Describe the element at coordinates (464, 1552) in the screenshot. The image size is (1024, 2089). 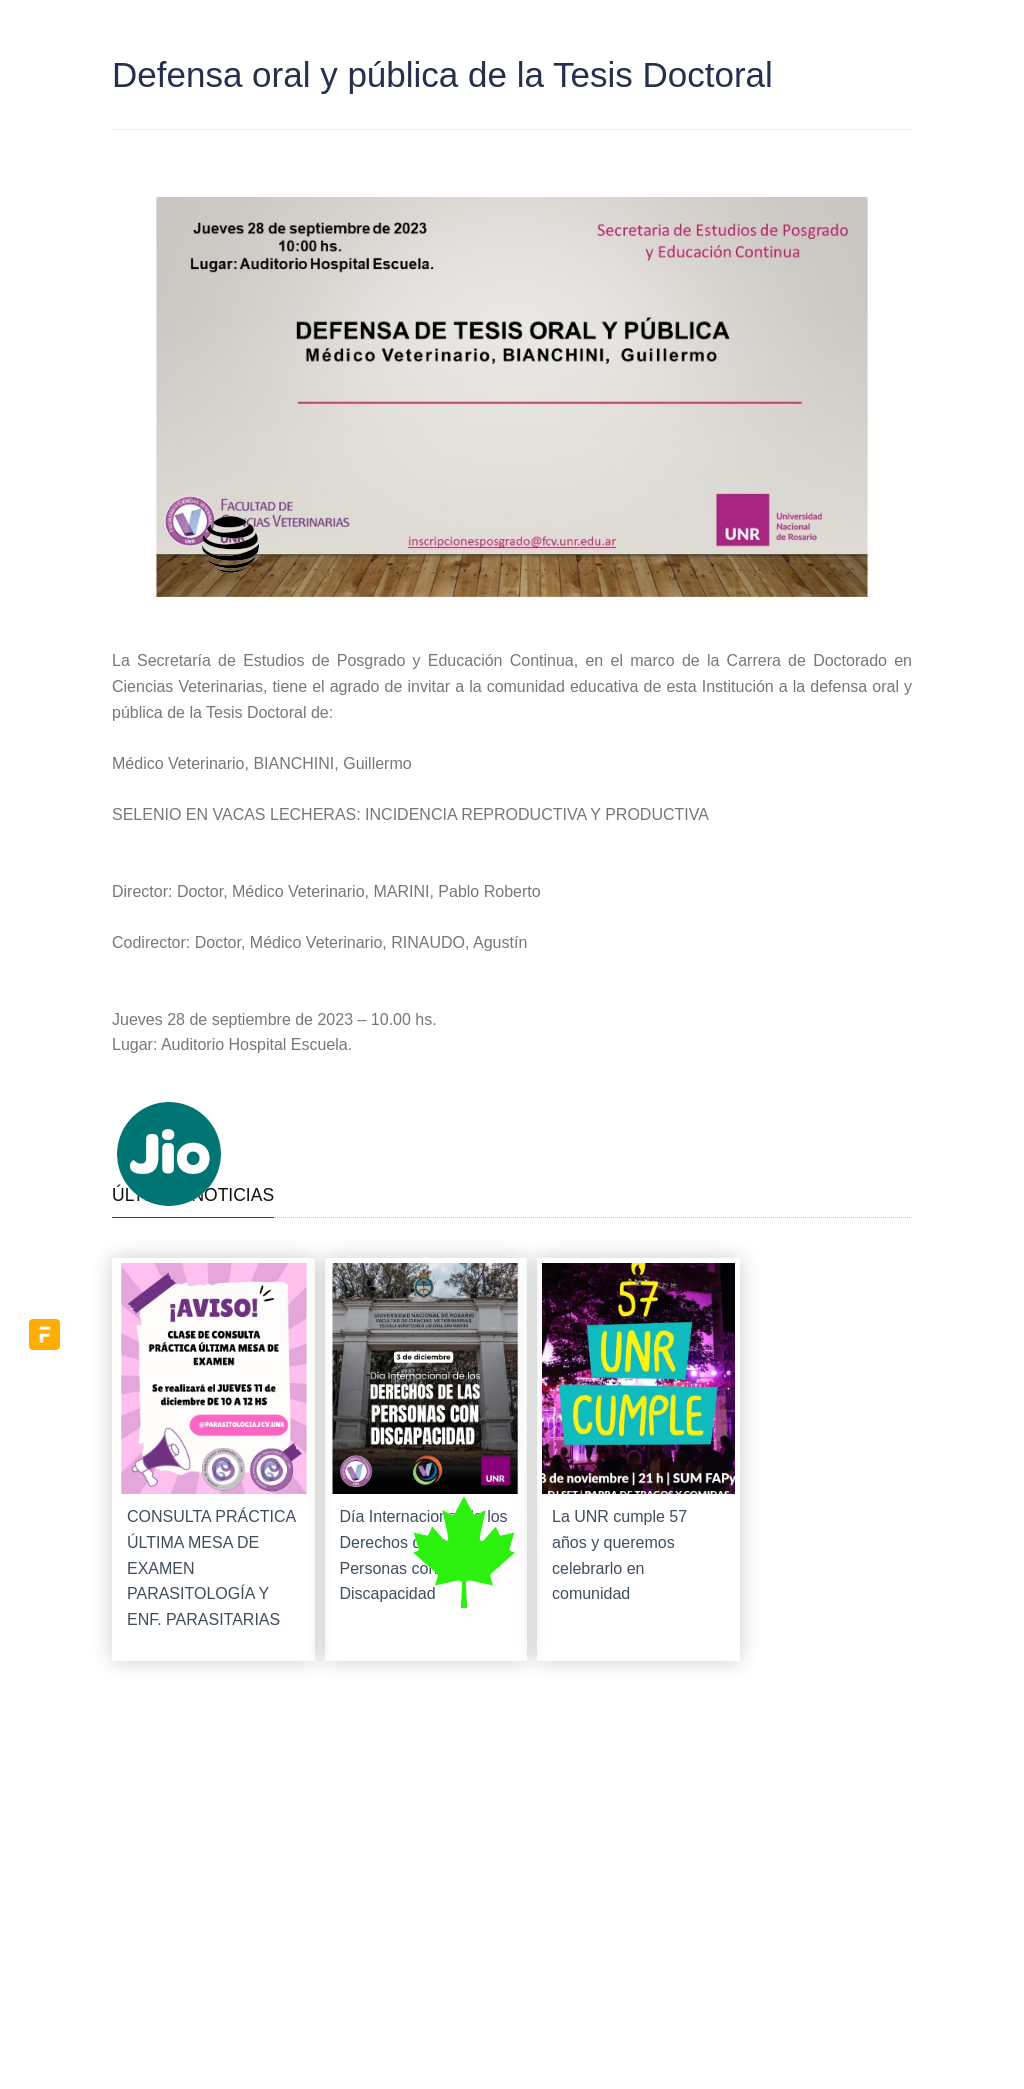
I see `represents Canada or Canadian content` at that location.